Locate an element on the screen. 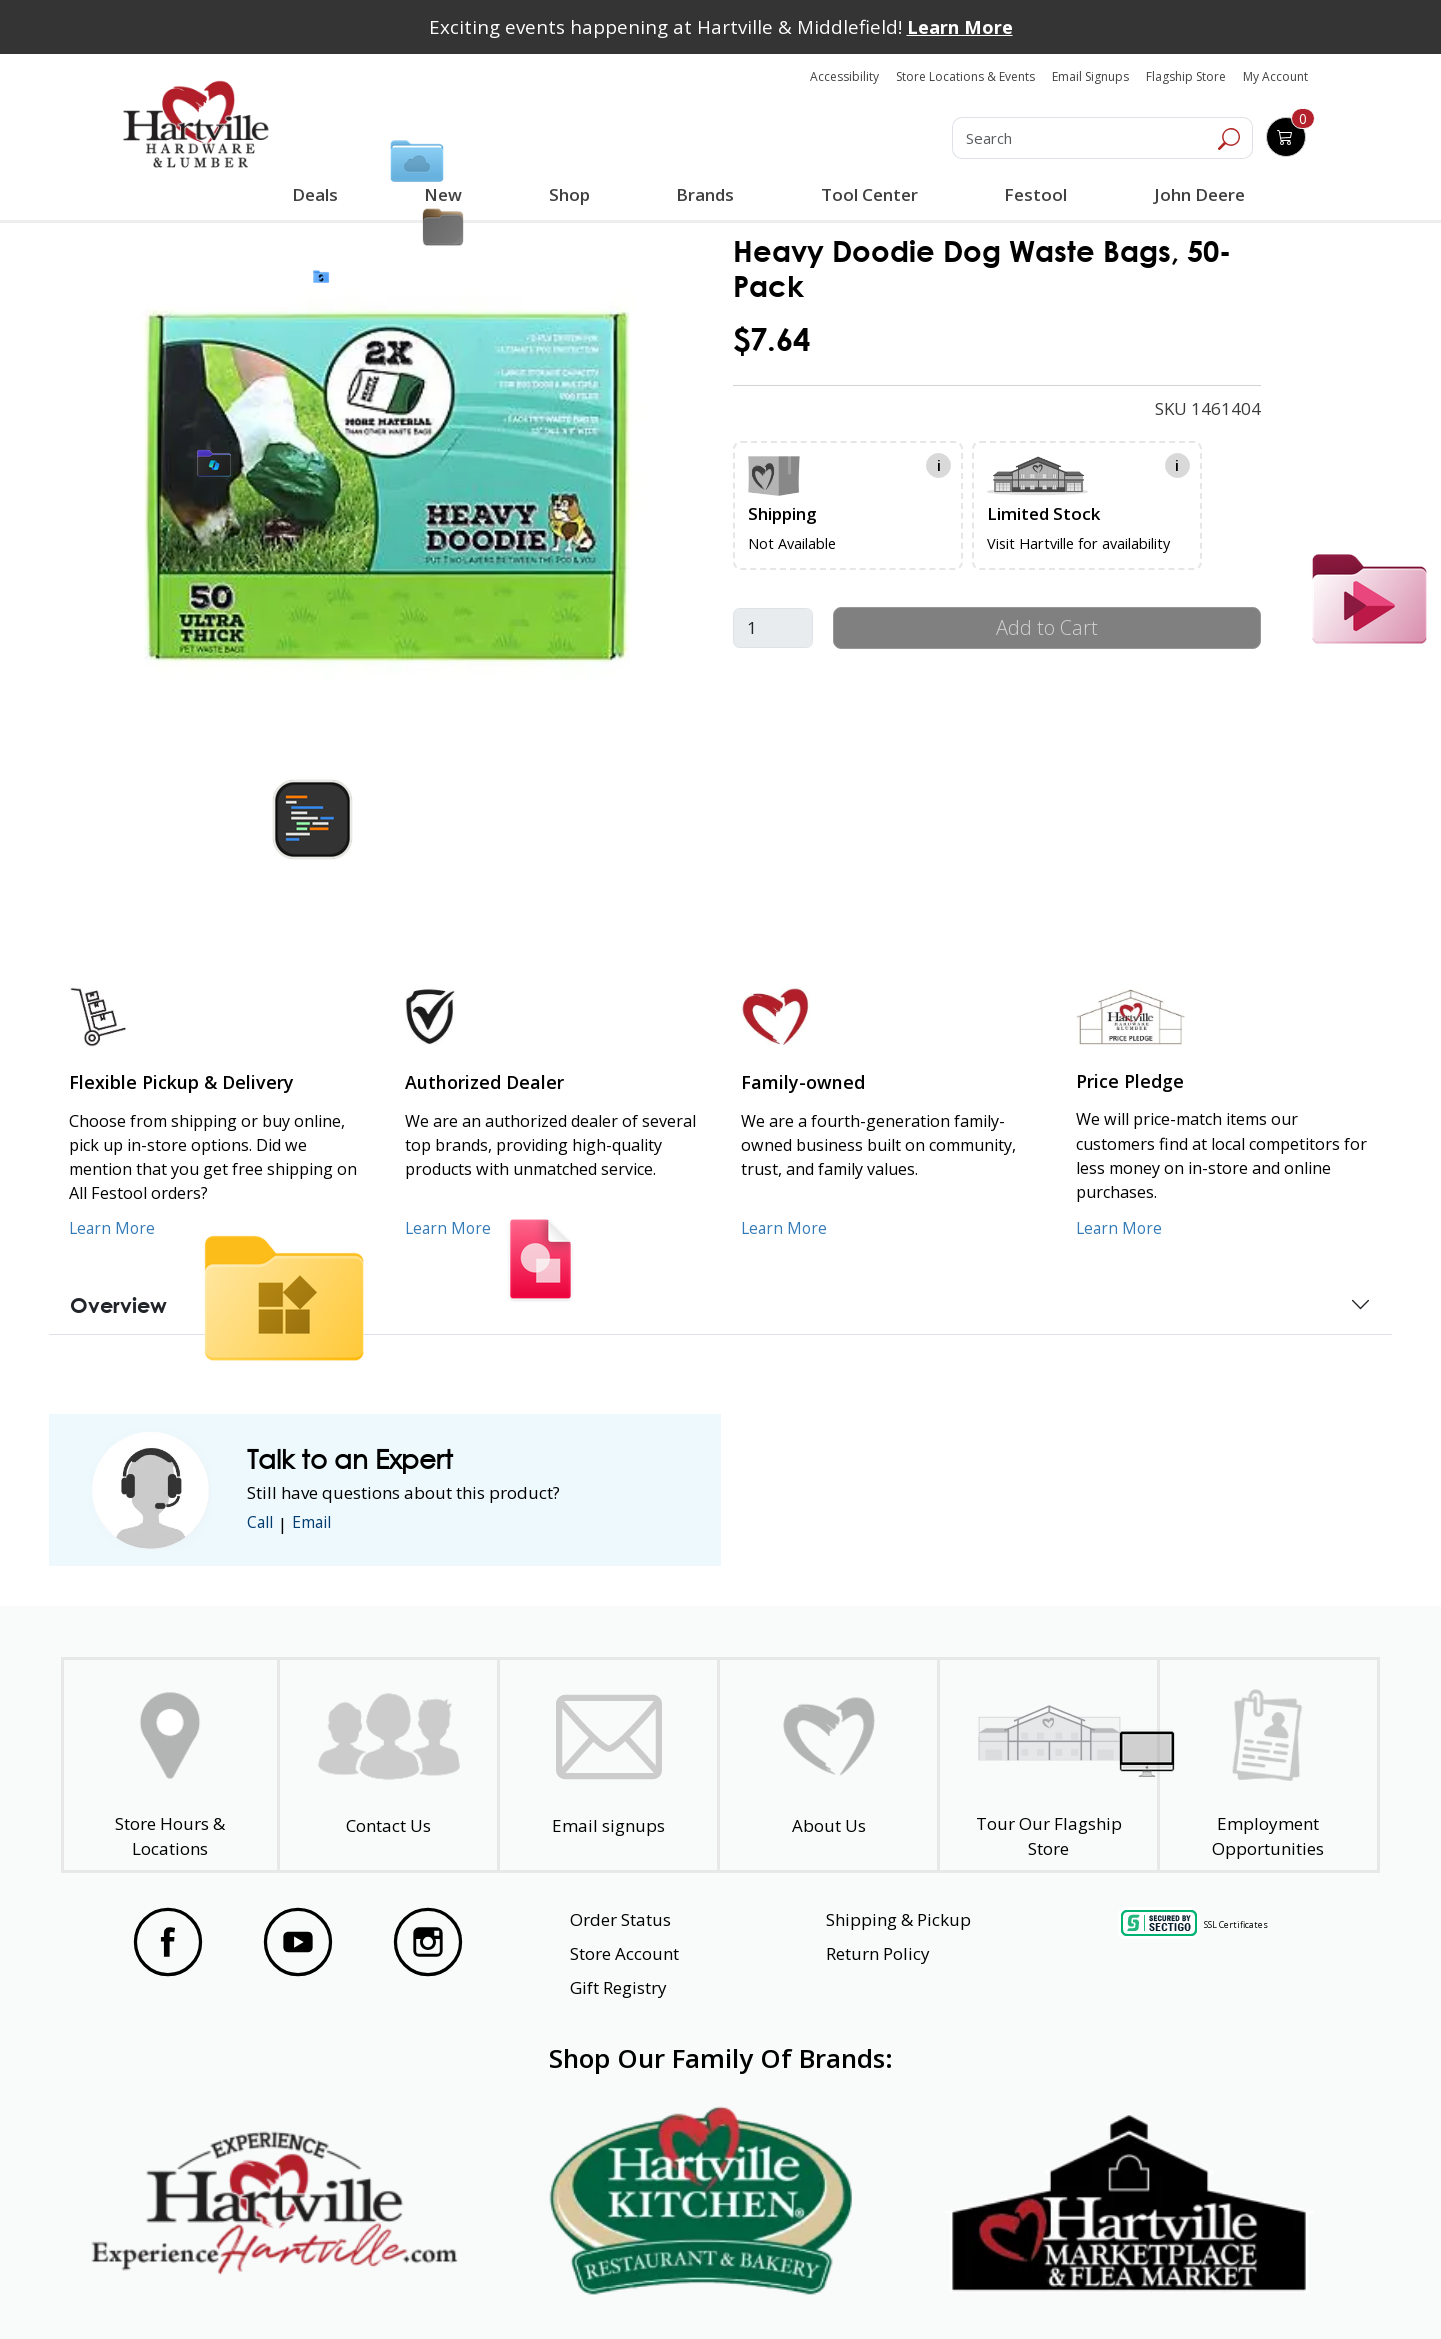 The width and height of the screenshot is (1441, 2339). open software development tools is located at coordinates (312, 819).